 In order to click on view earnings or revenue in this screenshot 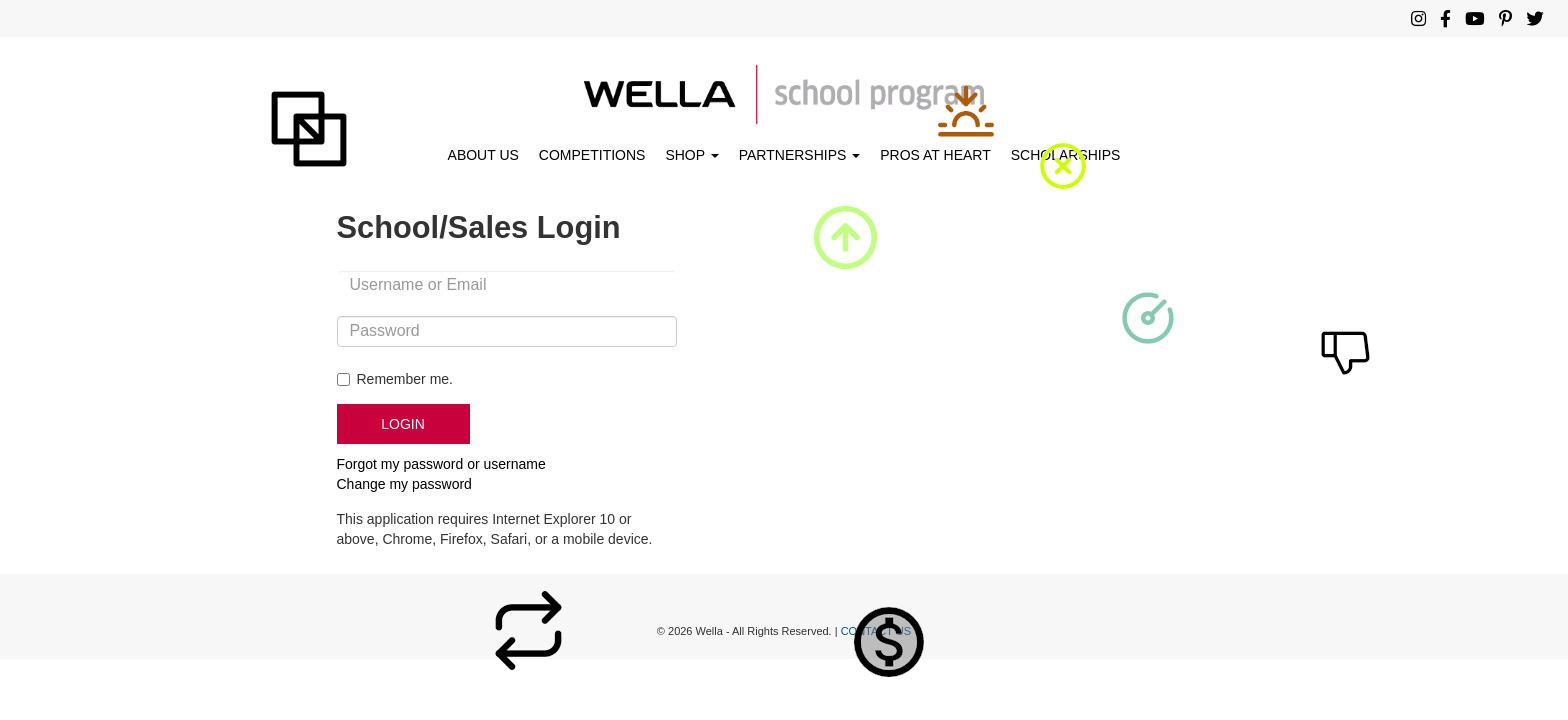, I will do `click(889, 642)`.